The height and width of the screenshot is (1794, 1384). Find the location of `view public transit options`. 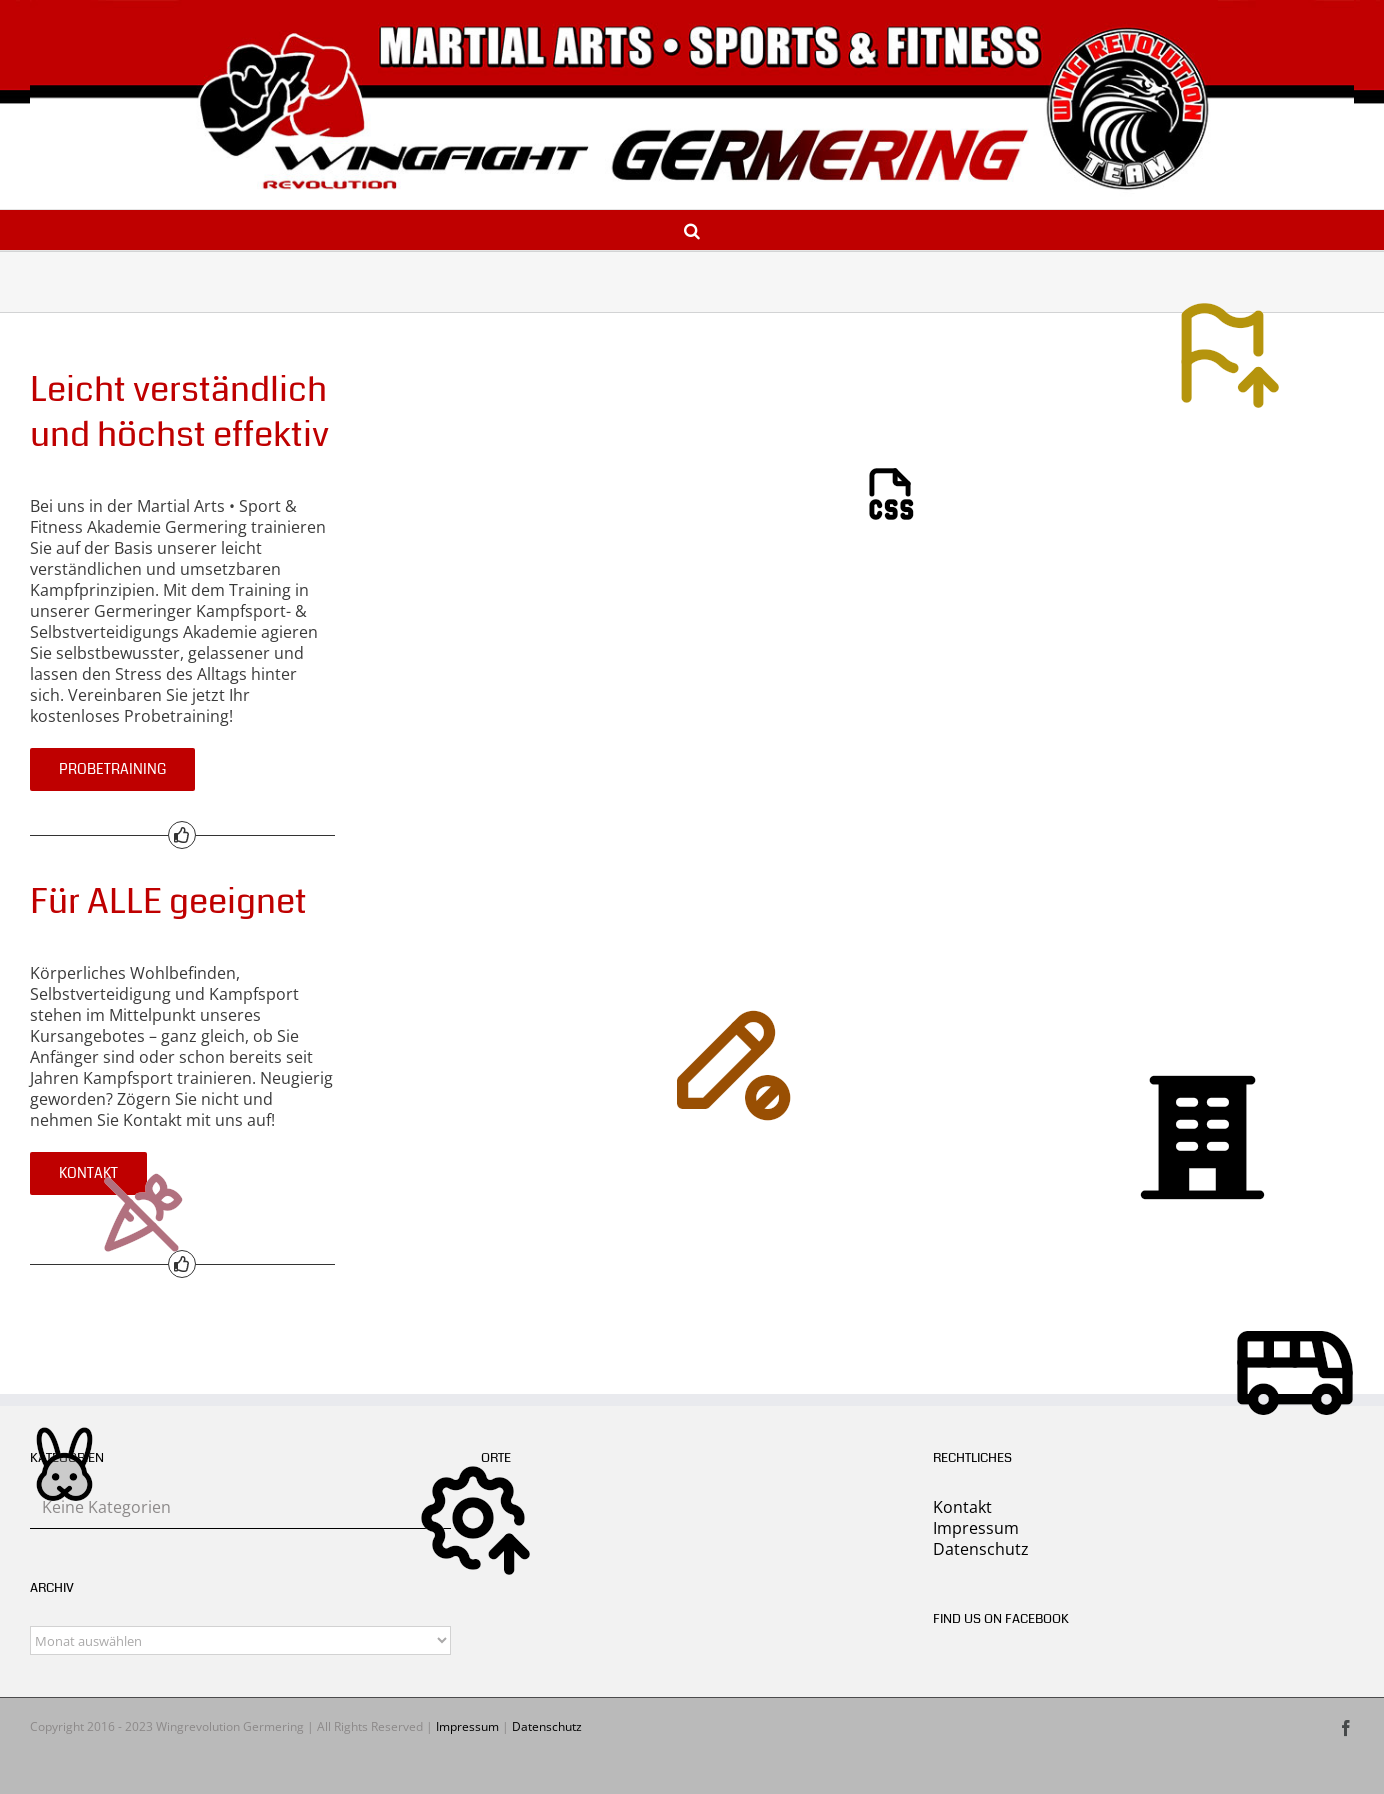

view public transit options is located at coordinates (1295, 1373).